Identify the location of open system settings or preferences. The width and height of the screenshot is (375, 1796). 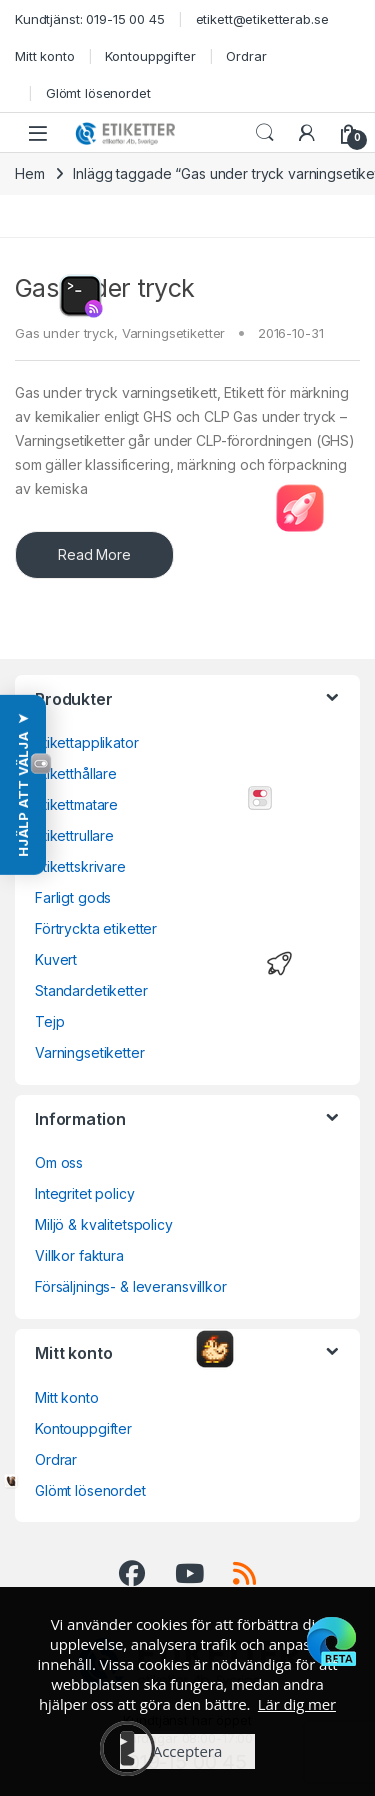
(260, 798).